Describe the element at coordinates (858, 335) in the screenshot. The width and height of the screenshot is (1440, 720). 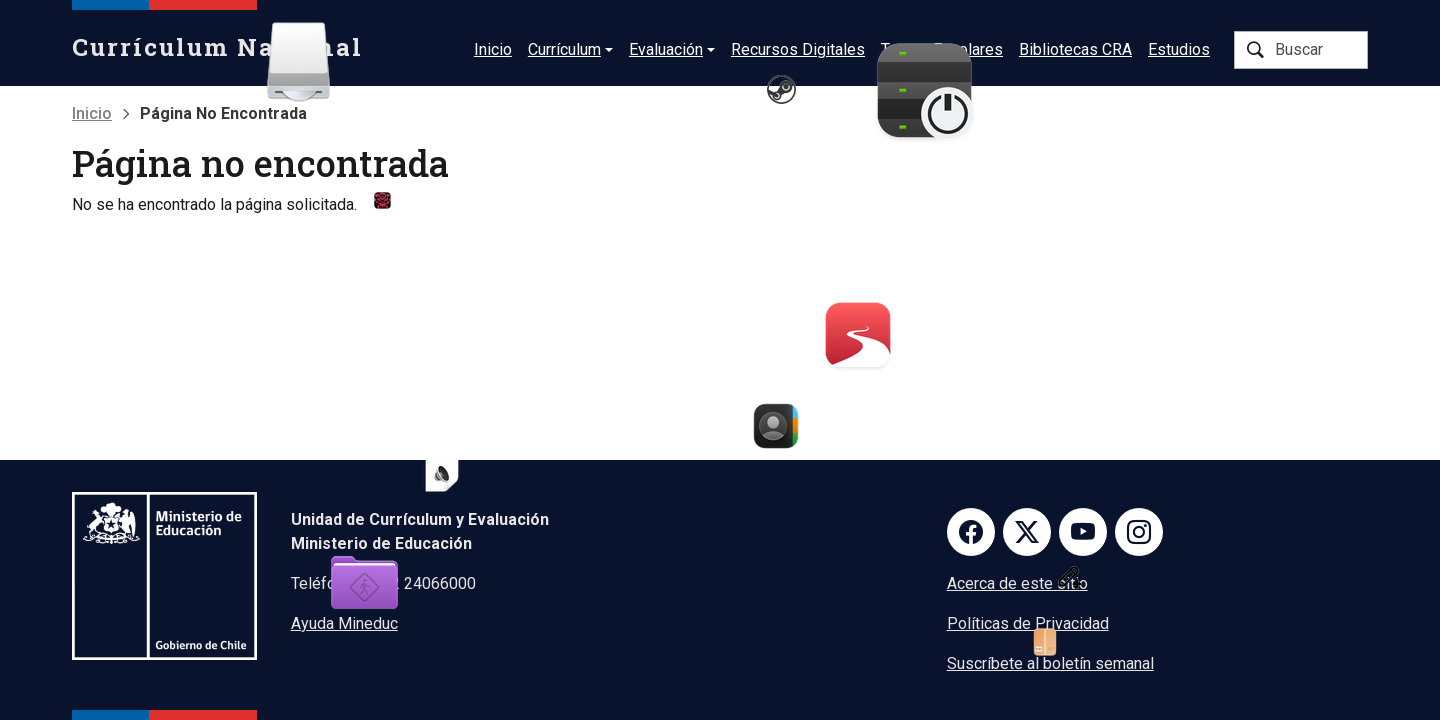
I see `open tutanota secure email app` at that location.